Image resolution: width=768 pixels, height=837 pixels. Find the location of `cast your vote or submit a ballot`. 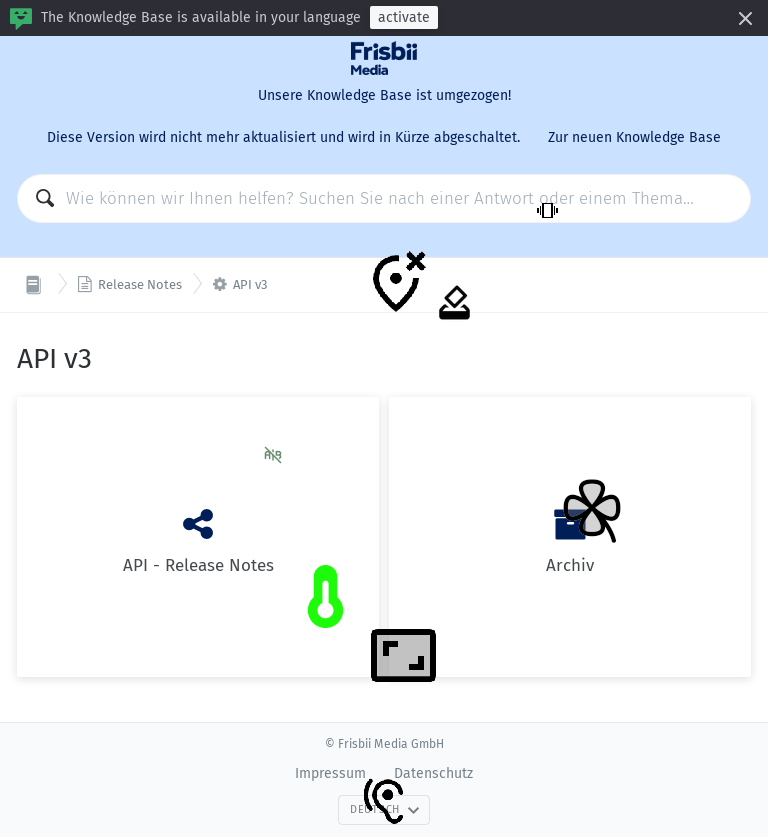

cast your vote or submit a ballot is located at coordinates (454, 302).